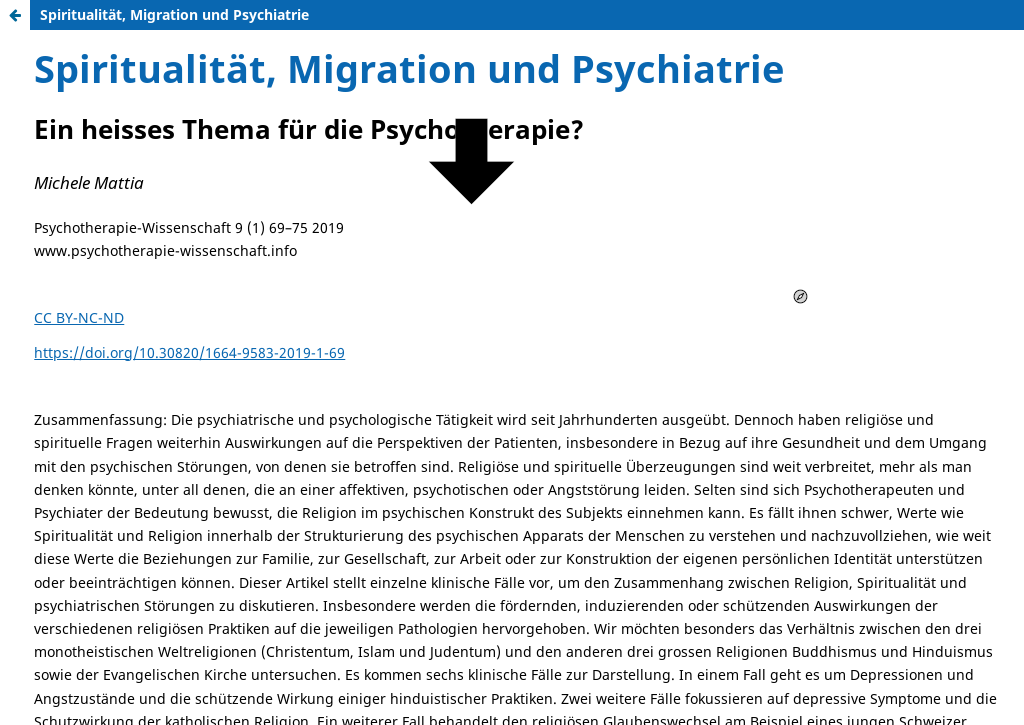 This screenshot has height=725, width=1024. What do you see at coordinates (471, 161) in the screenshot?
I see `download a file or content` at bounding box center [471, 161].